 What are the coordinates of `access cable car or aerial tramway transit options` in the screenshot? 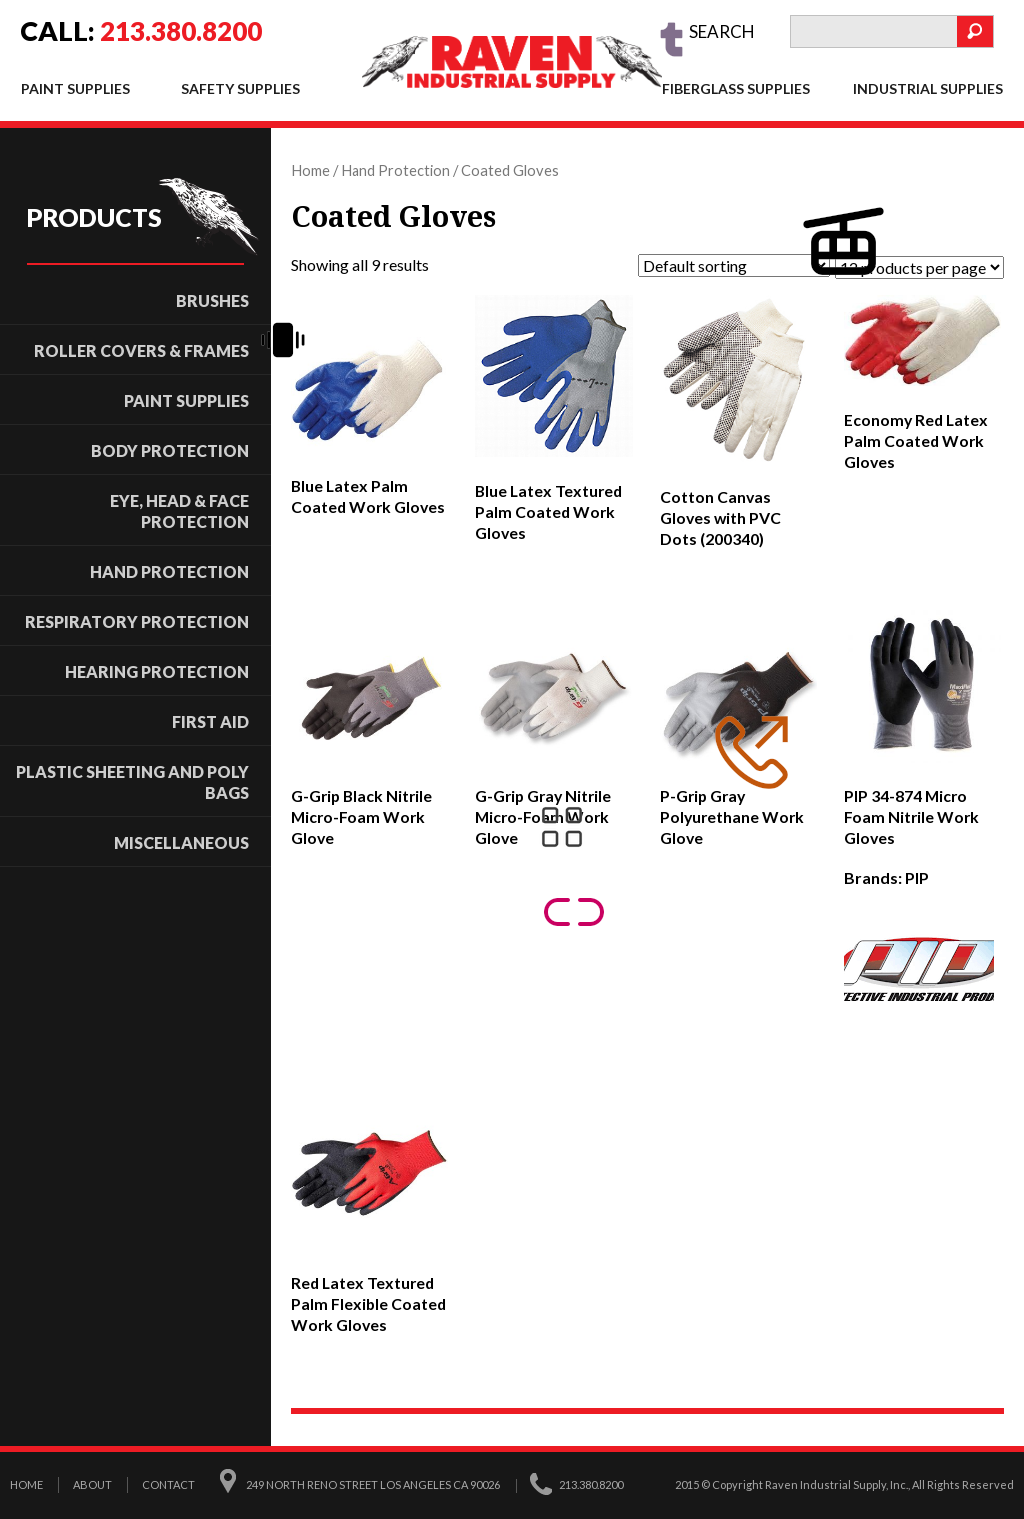 It's located at (843, 242).